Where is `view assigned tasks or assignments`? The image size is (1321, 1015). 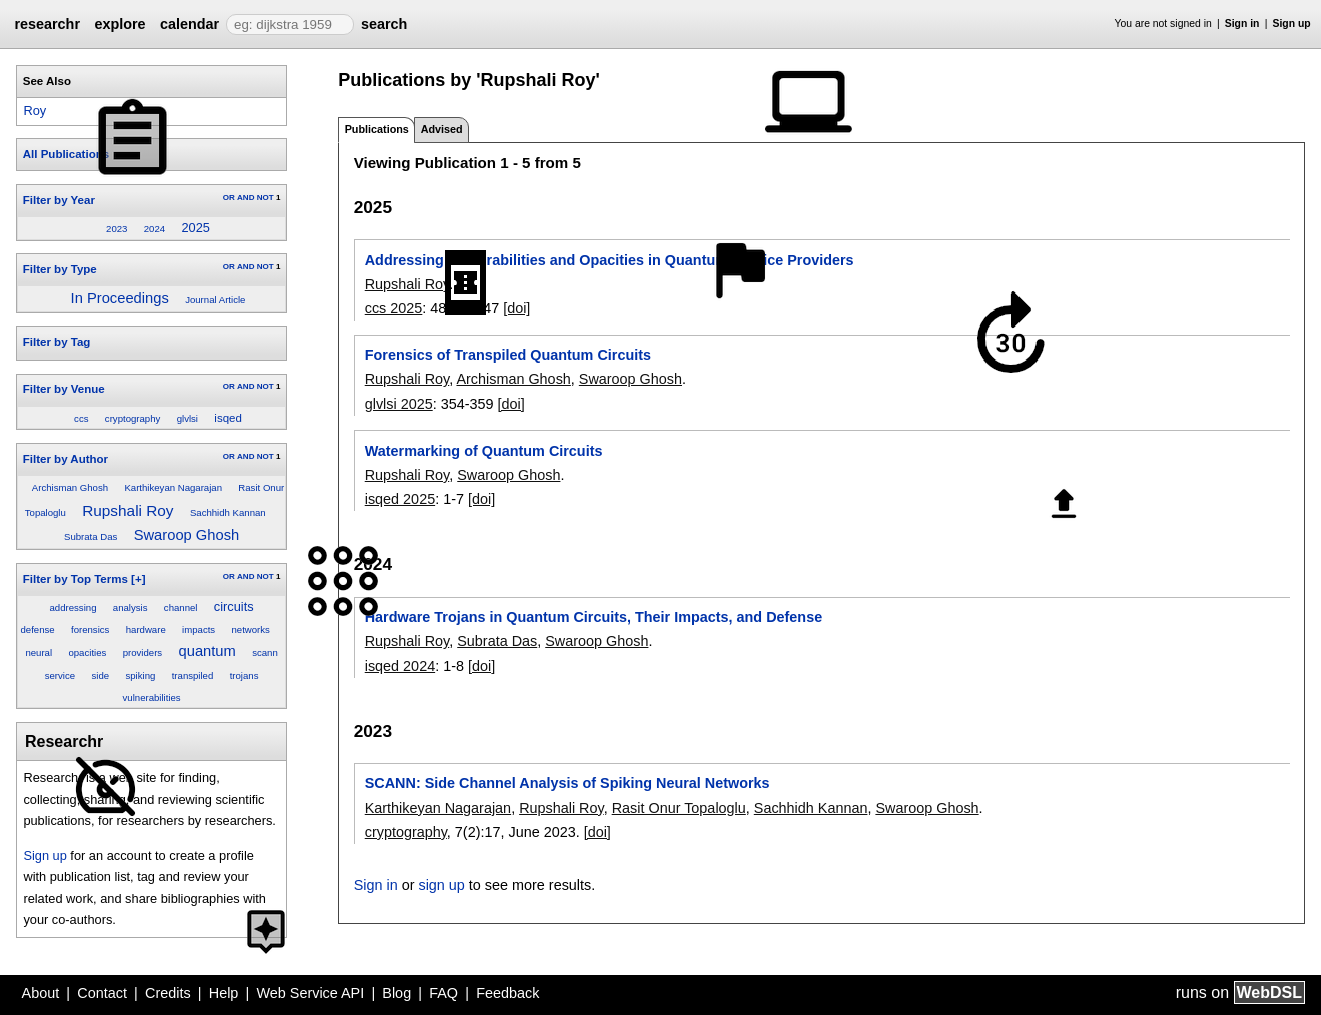
view assigned tasks or assignments is located at coordinates (132, 140).